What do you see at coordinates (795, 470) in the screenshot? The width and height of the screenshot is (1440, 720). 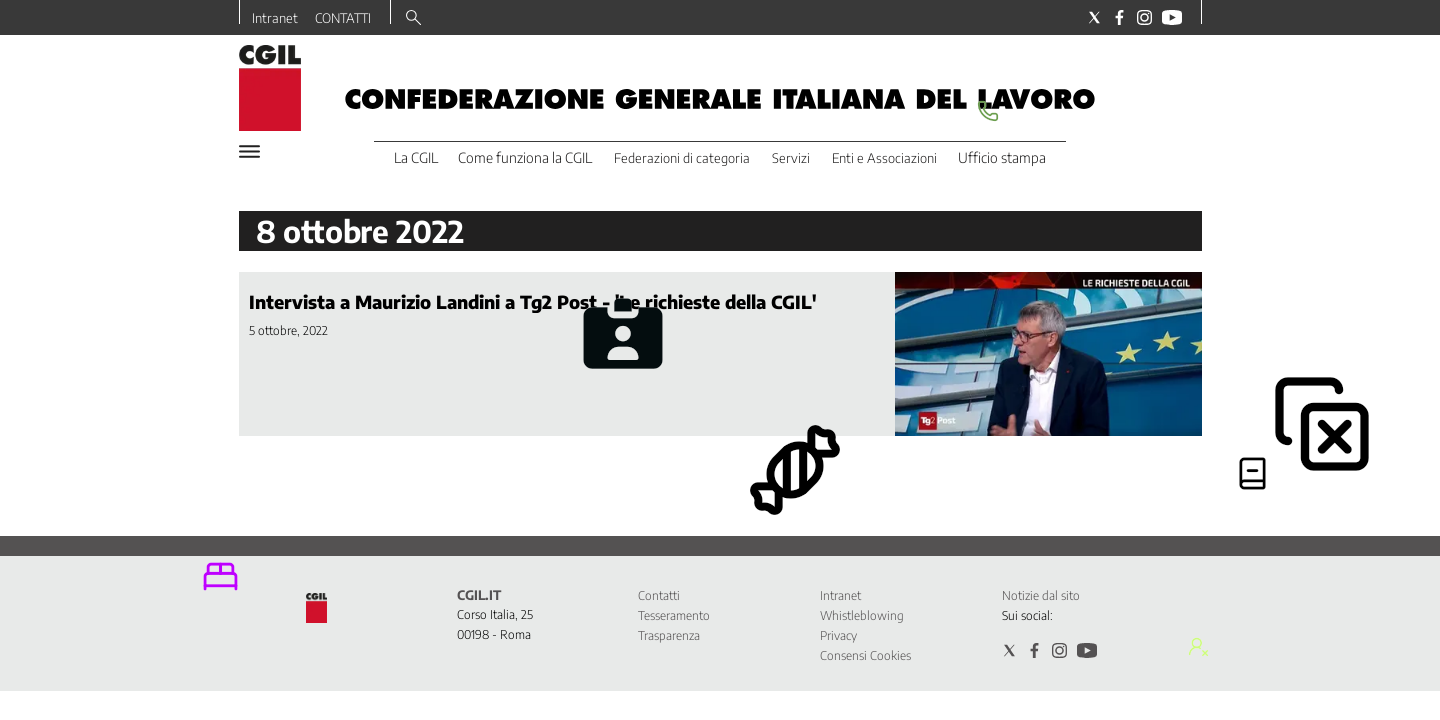 I see `access candy crush or similar game` at bounding box center [795, 470].